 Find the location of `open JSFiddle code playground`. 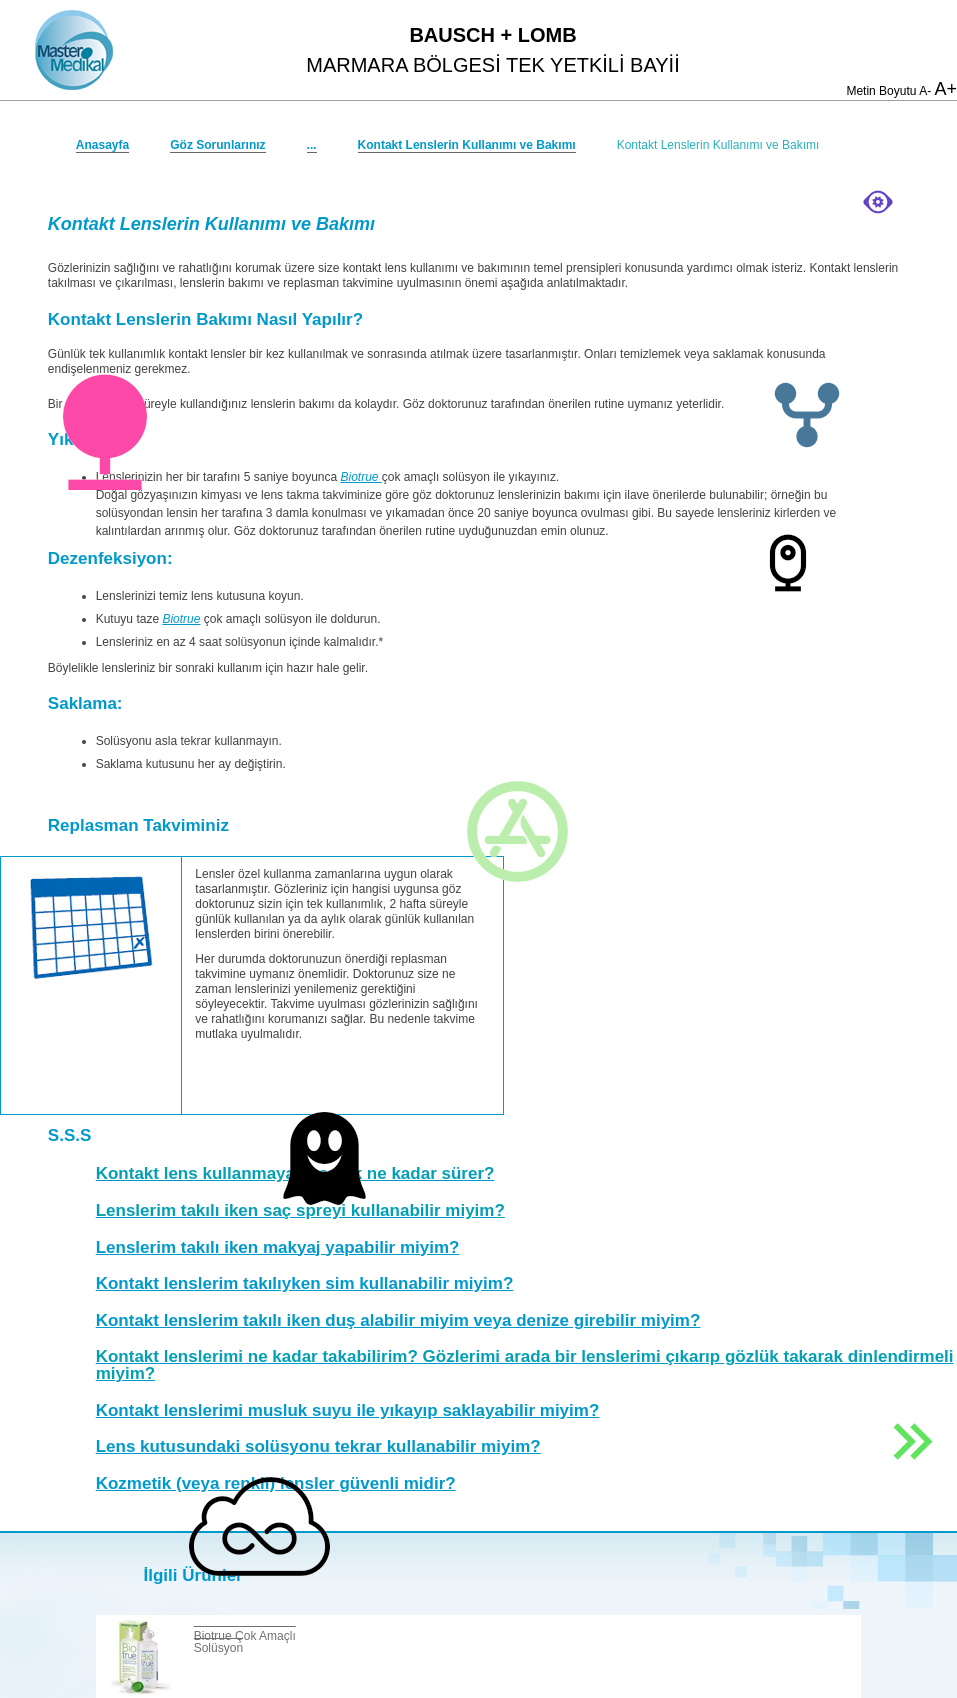

open JSFiddle code playground is located at coordinates (259, 1526).